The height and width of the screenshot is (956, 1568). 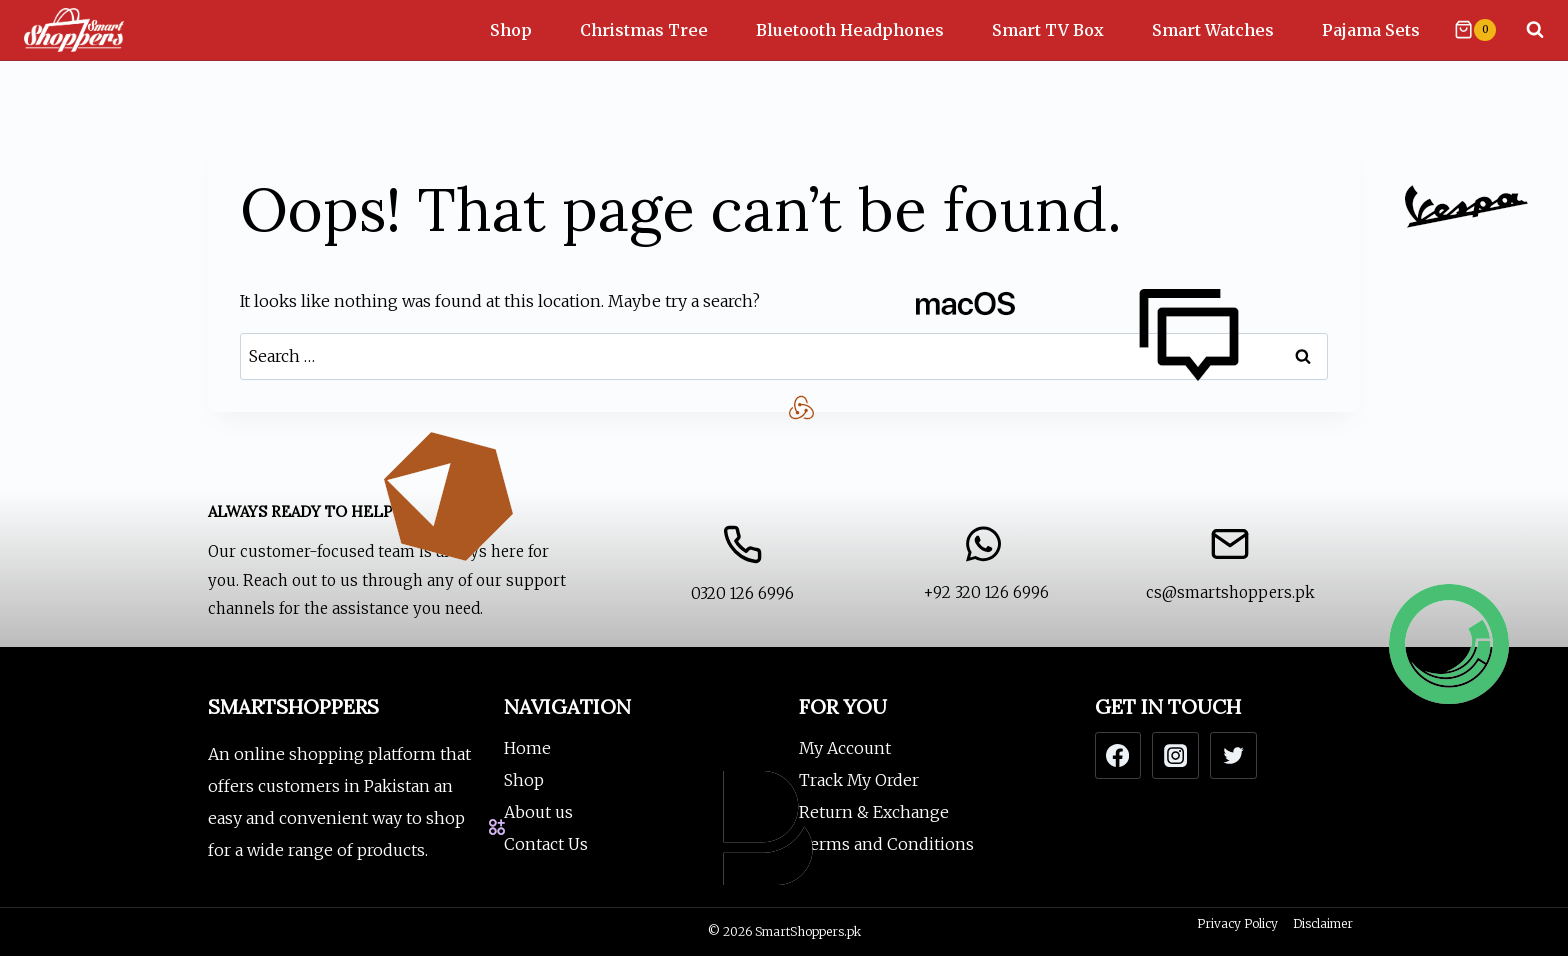 What do you see at coordinates (1189, 334) in the screenshot?
I see `start a group discussion or conversation` at bounding box center [1189, 334].